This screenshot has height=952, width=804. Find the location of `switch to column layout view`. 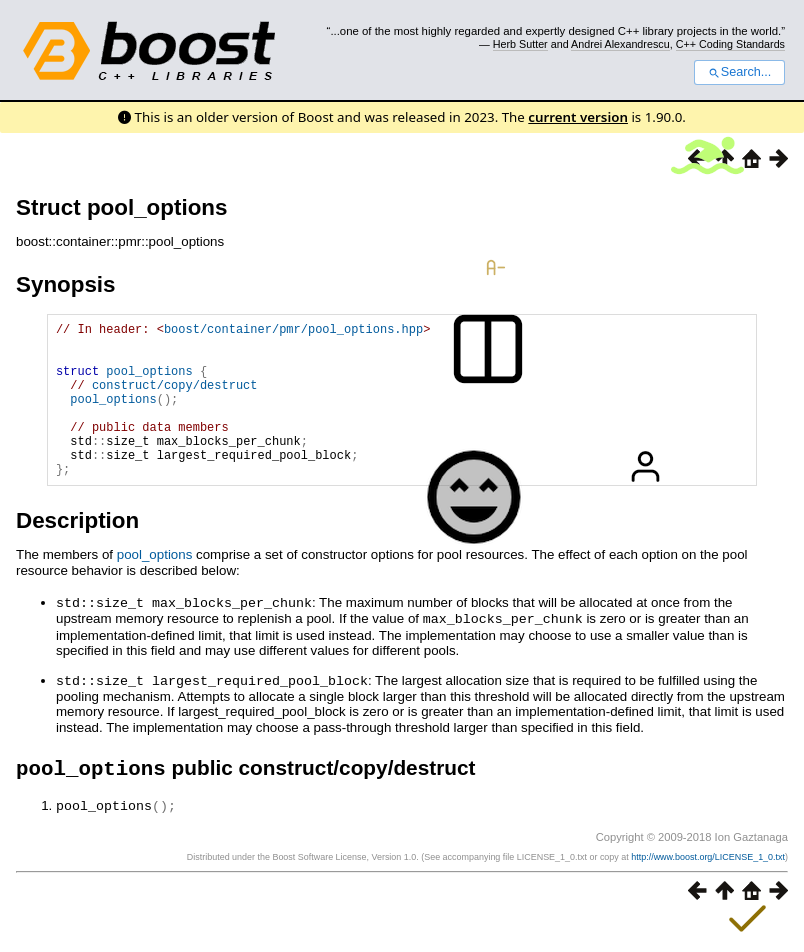

switch to column layout view is located at coordinates (488, 349).